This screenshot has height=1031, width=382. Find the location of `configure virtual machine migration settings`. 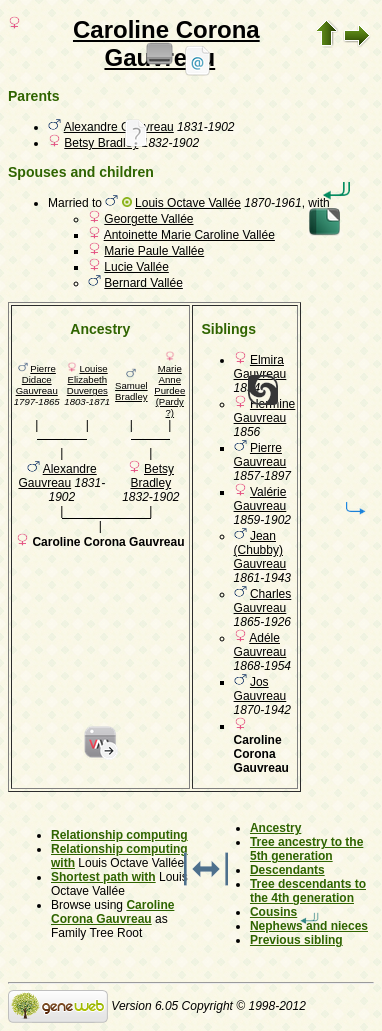

configure virtual machine migration settings is located at coordinates (100, 742).